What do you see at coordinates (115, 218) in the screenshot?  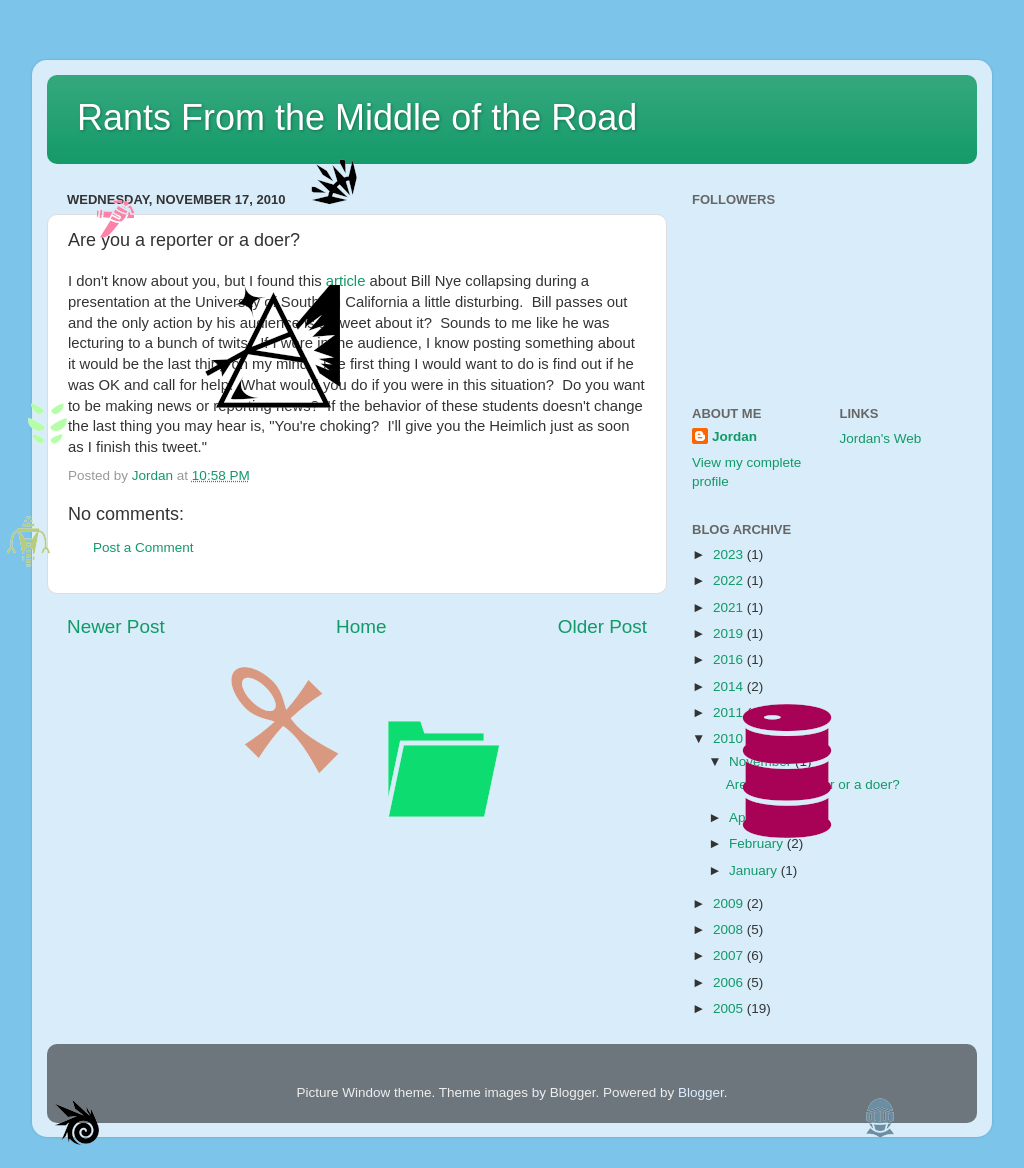 I see `equip or unsheathe a weapon` at bounding box center [115, 218].